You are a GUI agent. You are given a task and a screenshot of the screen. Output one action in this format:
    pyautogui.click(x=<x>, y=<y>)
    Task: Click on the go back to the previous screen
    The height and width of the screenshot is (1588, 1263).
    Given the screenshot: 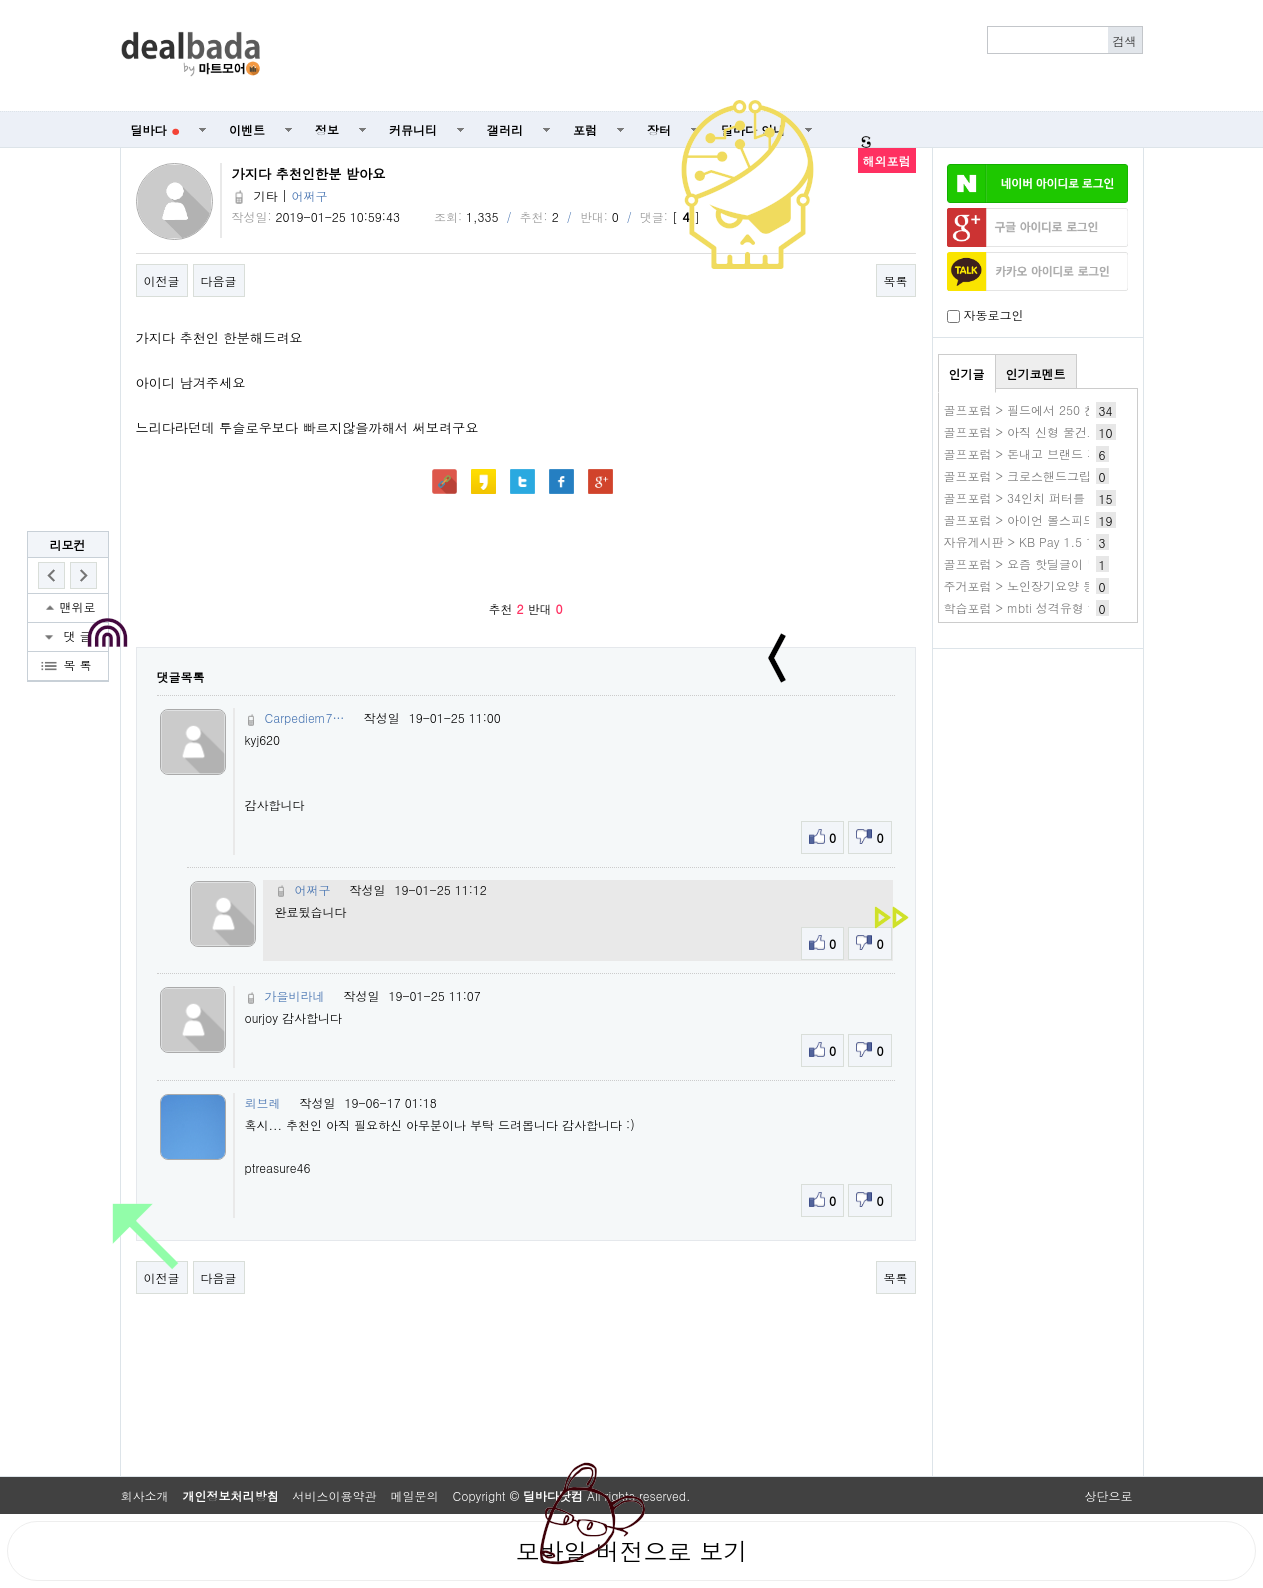 What is the action you would take?
    pyautogui.click(x=778, y=658)
    